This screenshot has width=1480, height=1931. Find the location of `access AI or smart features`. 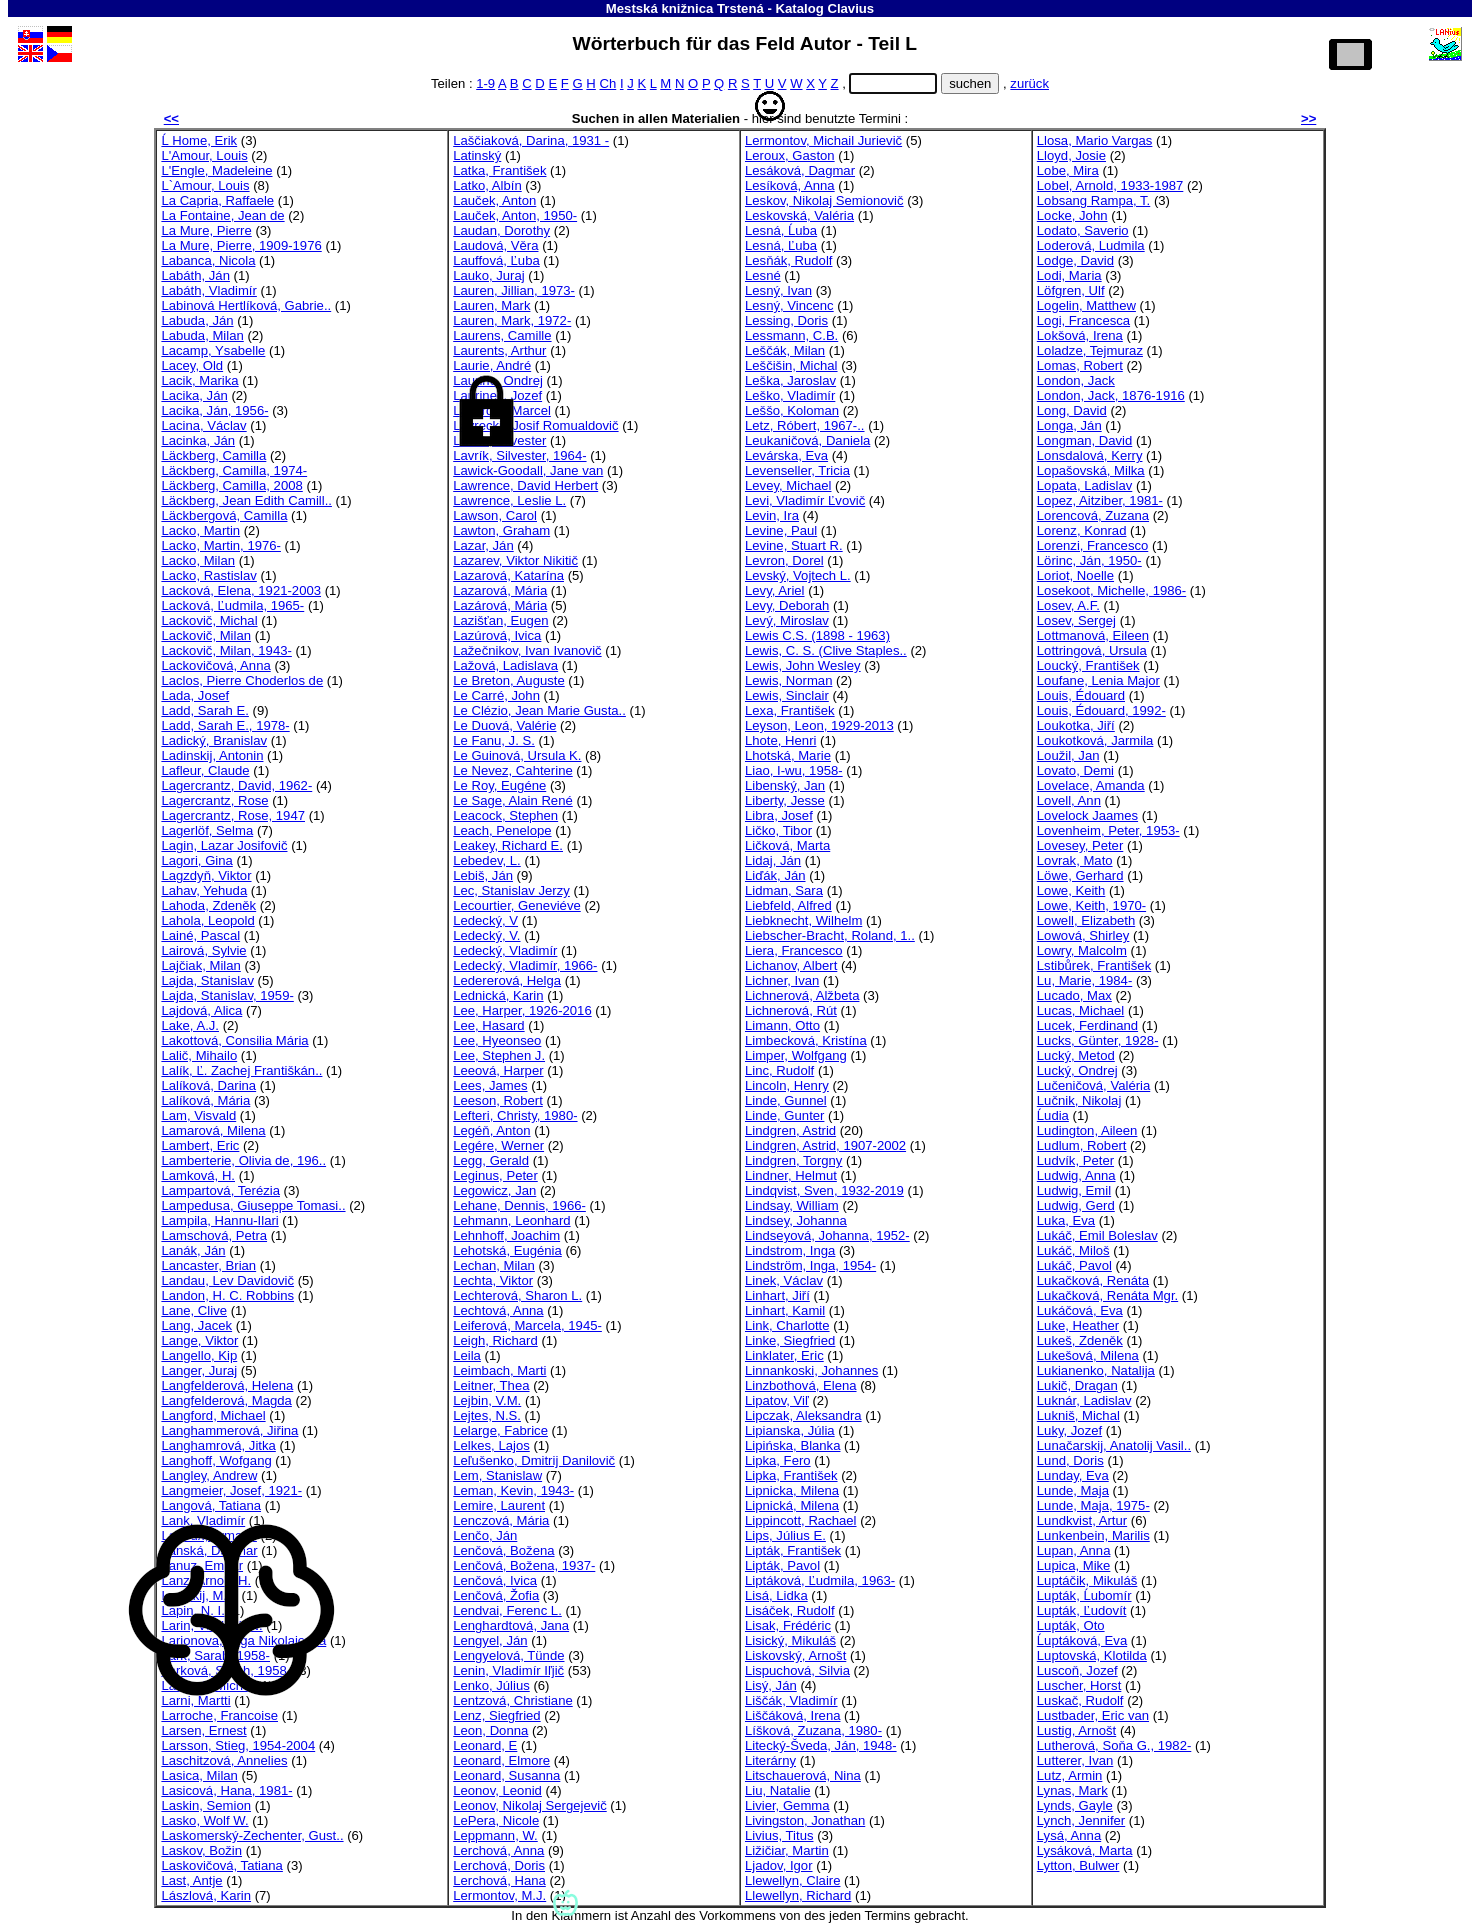

access AI or smart features is located at coordinates (231, 1613).